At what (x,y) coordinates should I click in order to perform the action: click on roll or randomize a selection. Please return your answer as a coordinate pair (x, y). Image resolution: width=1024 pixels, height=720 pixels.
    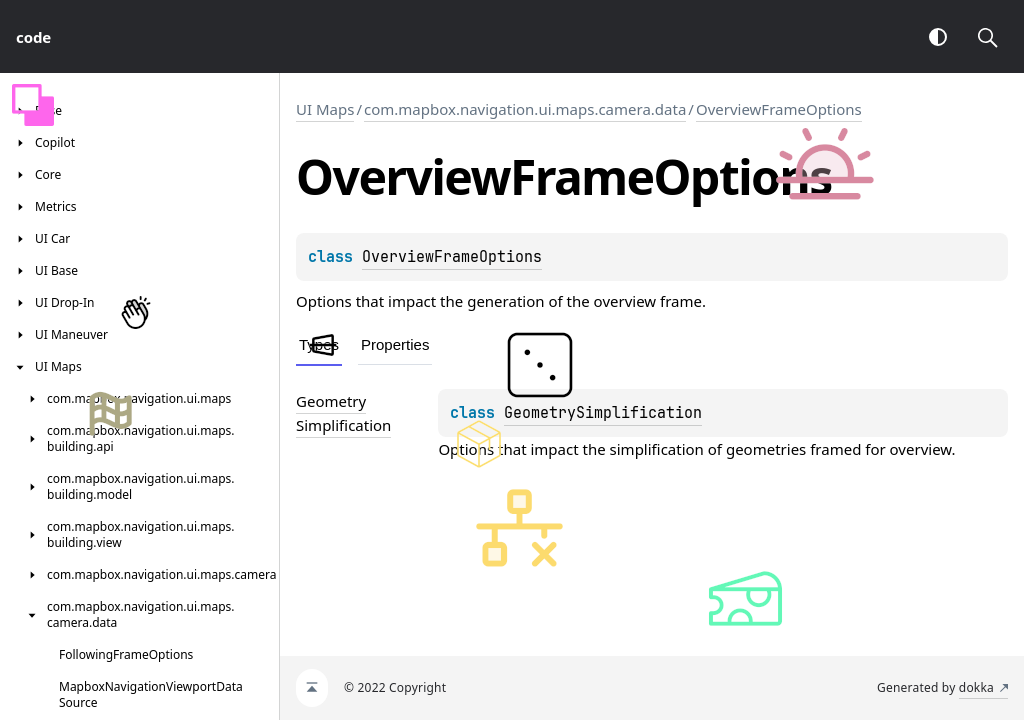
    Looking at the image, I should click on (540, 365).